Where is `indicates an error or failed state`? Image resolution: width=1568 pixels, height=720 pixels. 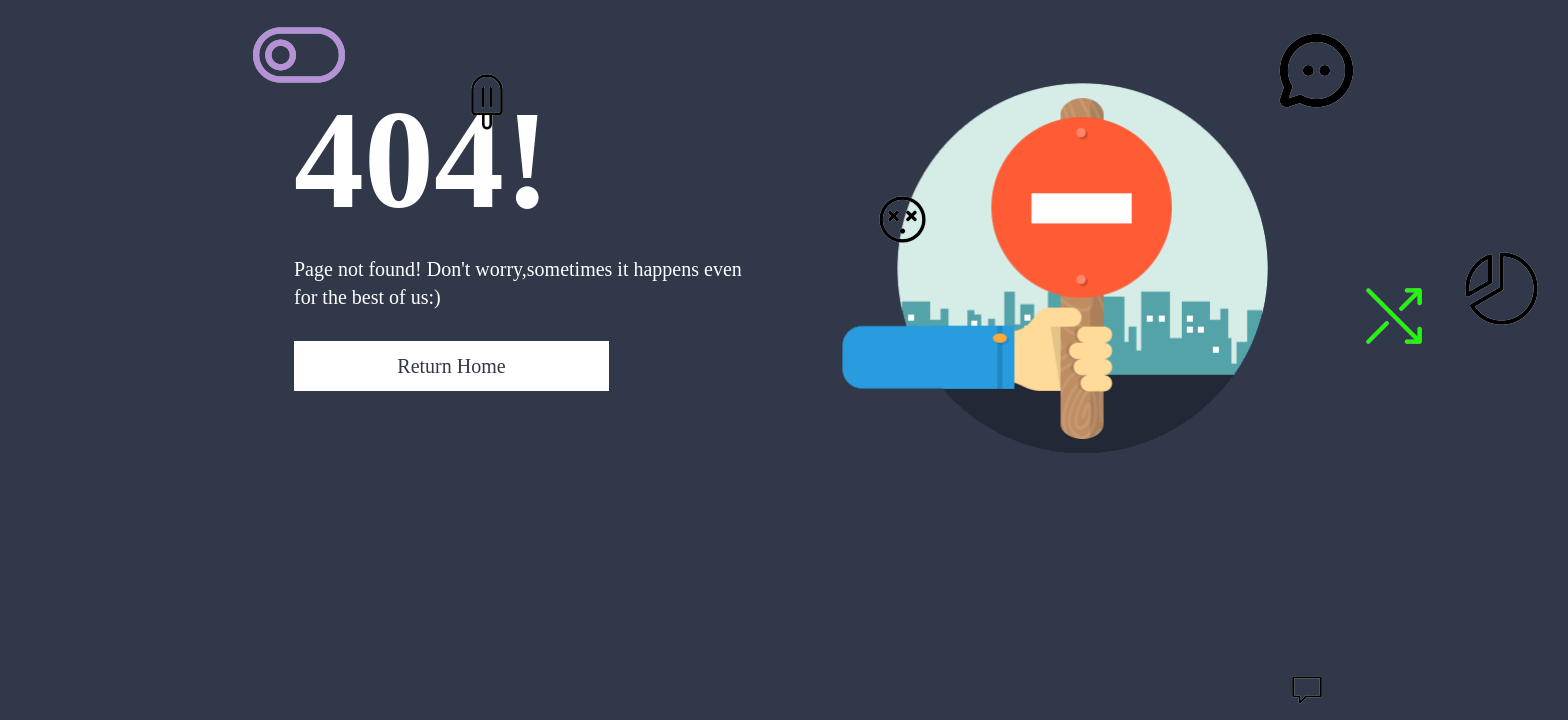 indicates an error or failed state is located at coordinates (902, 219).